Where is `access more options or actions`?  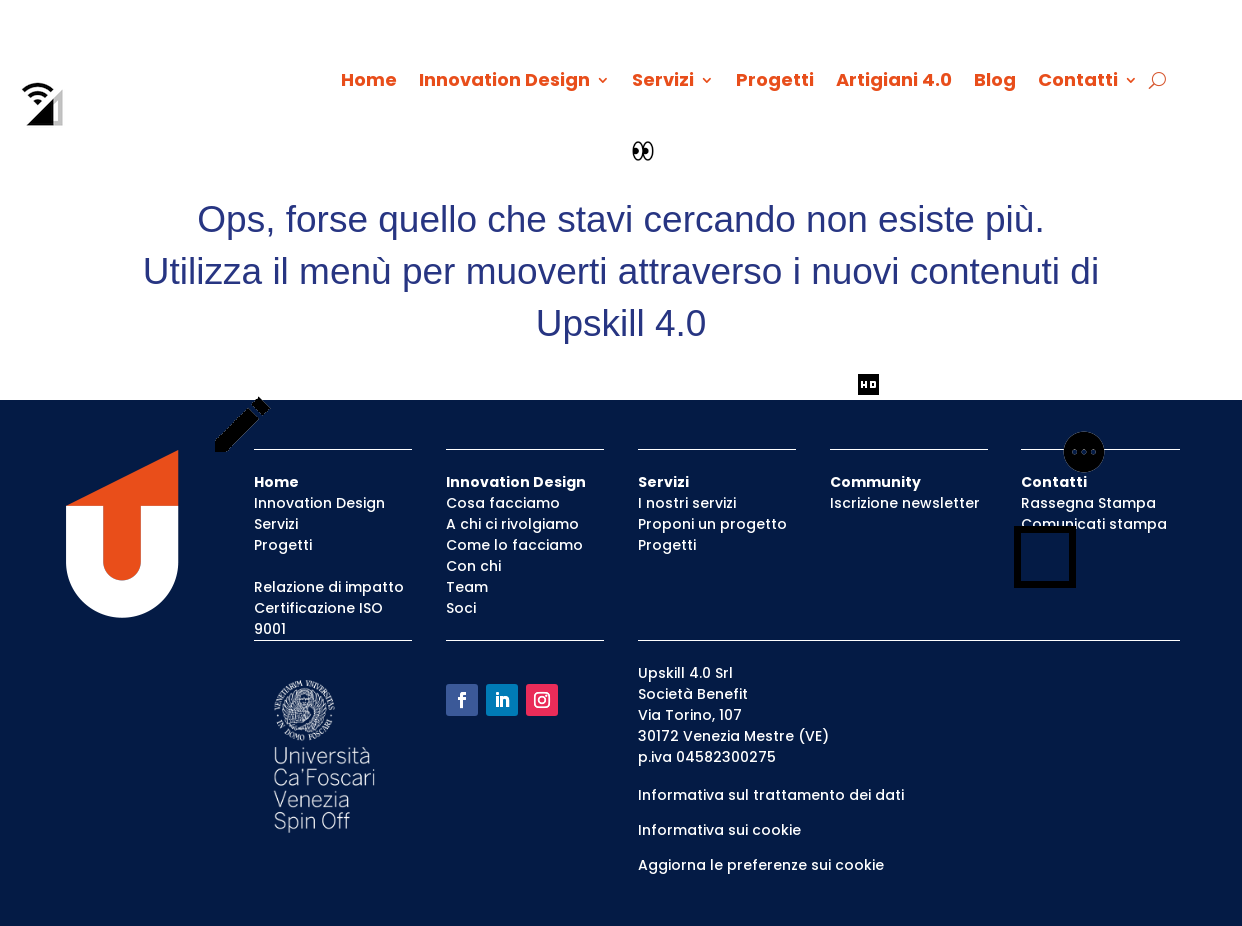 access more options or actions is located at coordinates (1084, 452).